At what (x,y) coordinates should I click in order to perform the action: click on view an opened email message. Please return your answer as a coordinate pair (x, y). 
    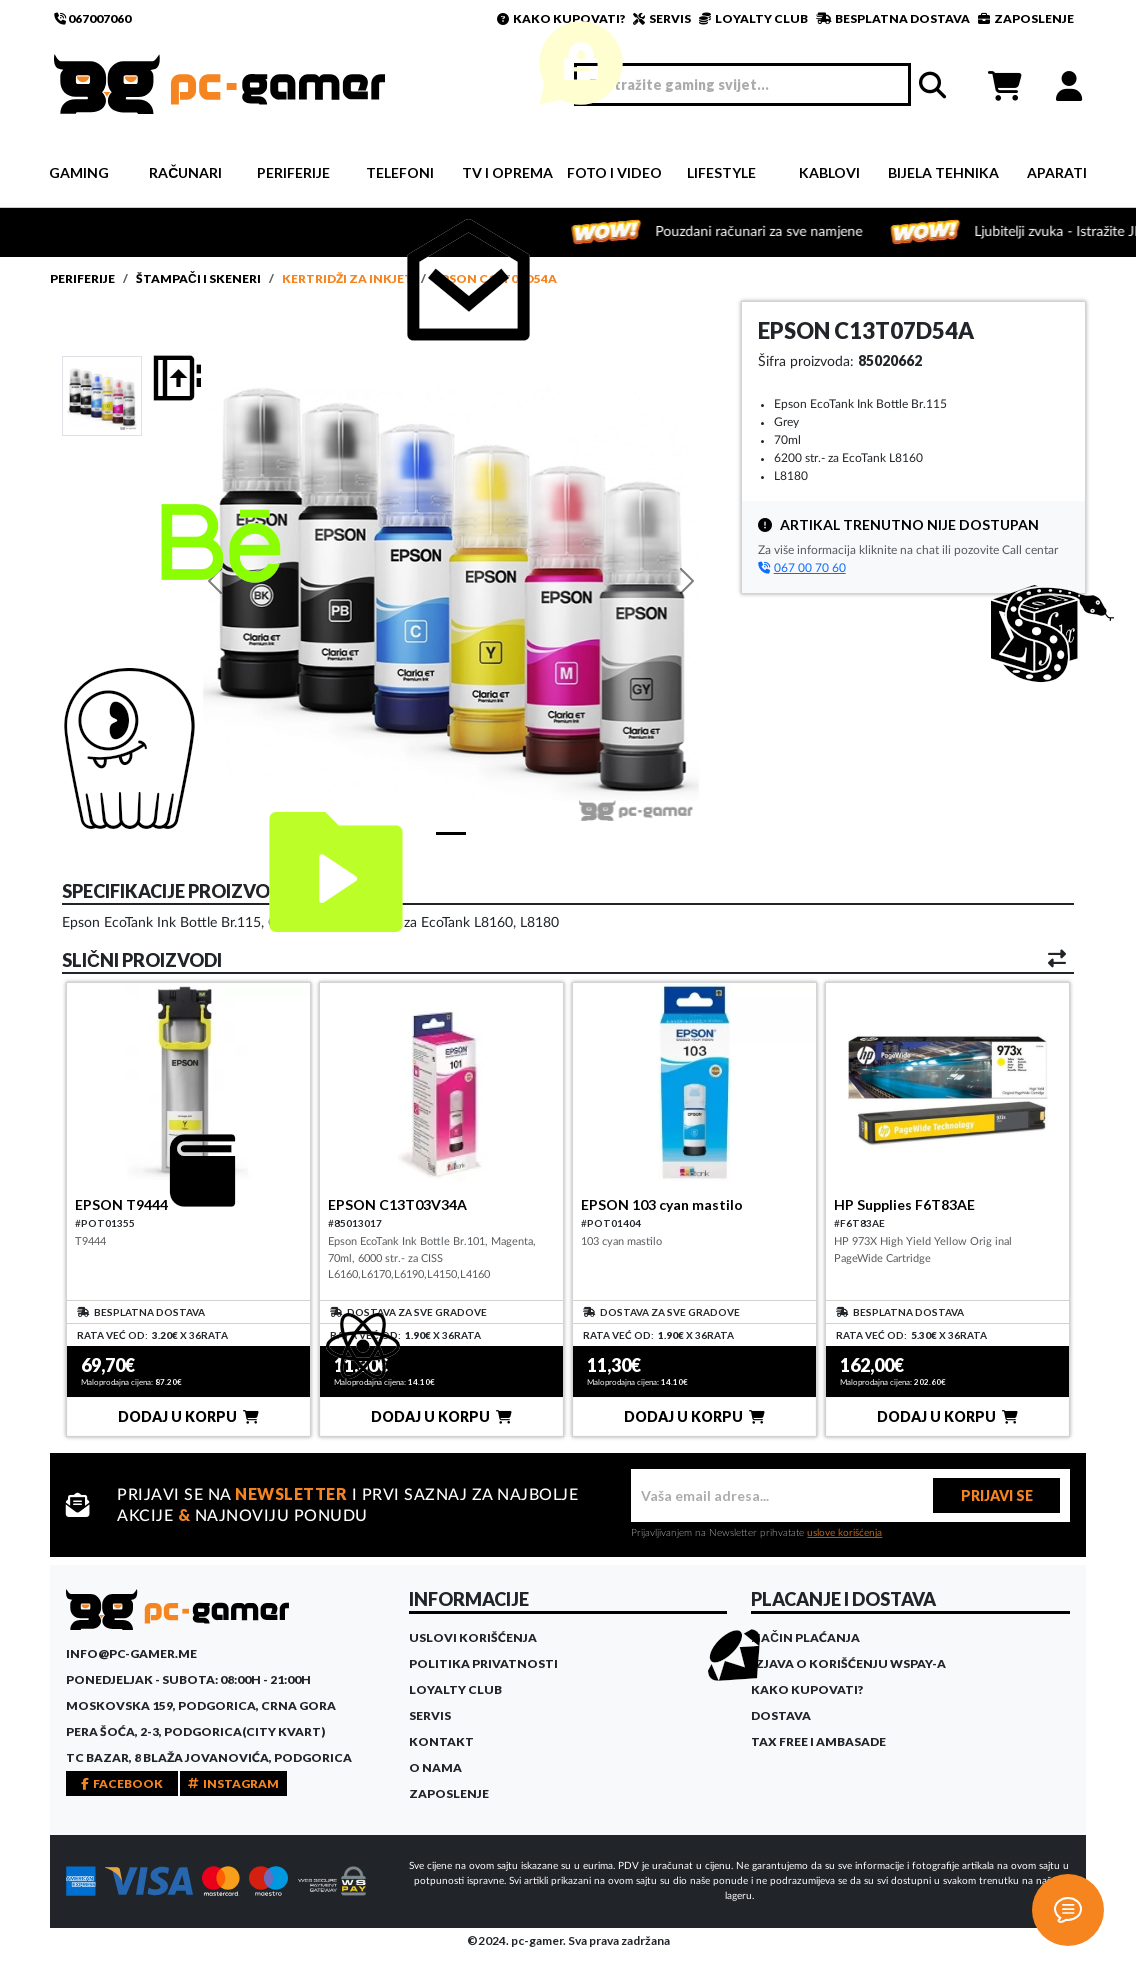
    Looking at the image, I should click on (468, 285).